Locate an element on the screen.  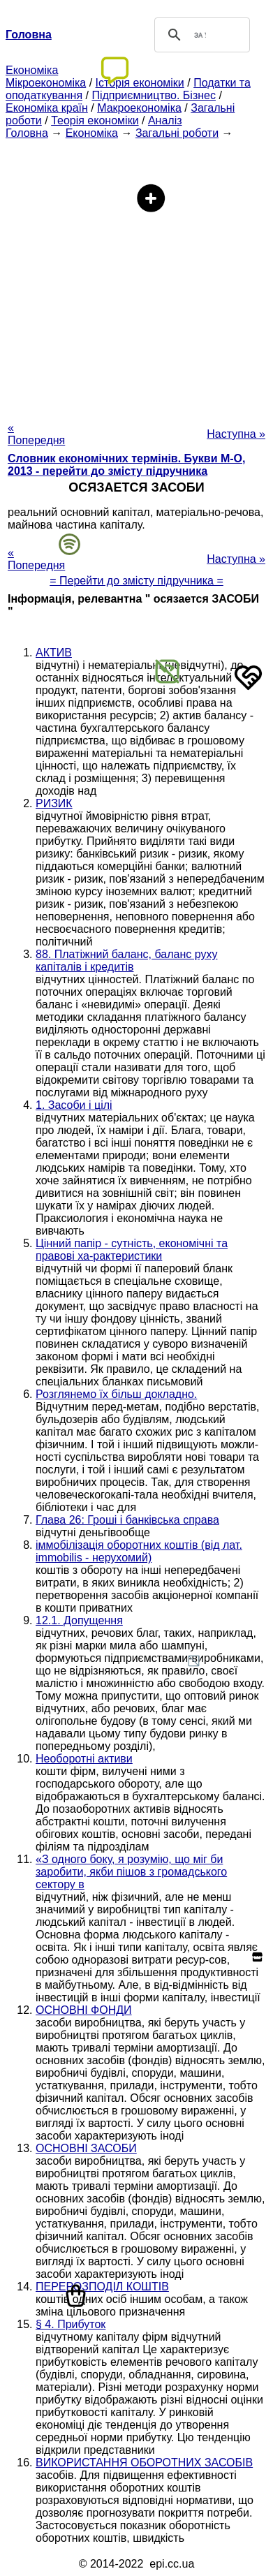
view your shopping bag is located at coordinates (75, 2295).